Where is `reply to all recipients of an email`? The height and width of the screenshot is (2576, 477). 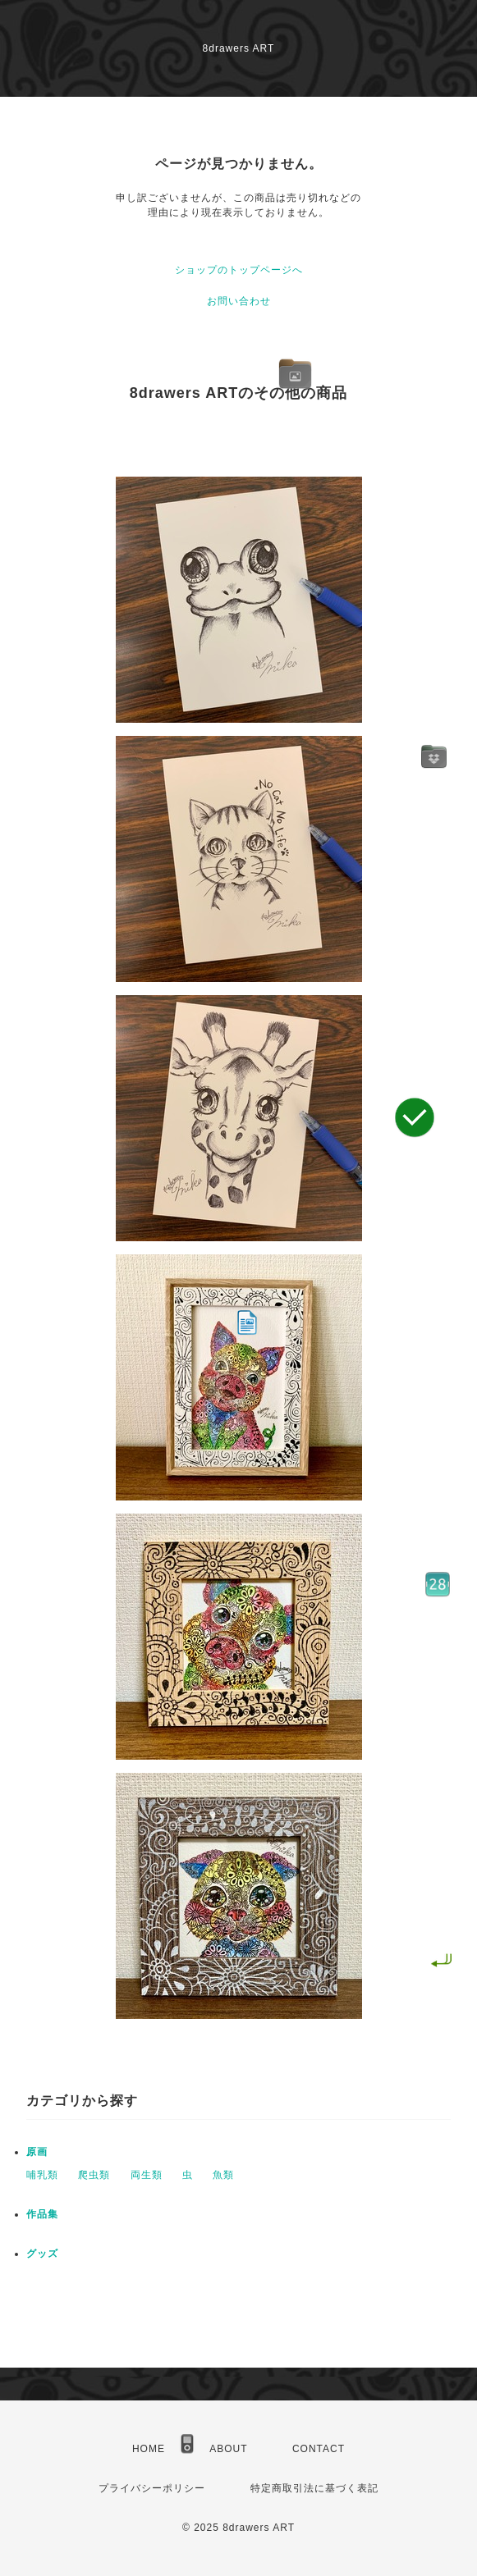
reply to all recipients of an email is located at coordinates (441, 1959).